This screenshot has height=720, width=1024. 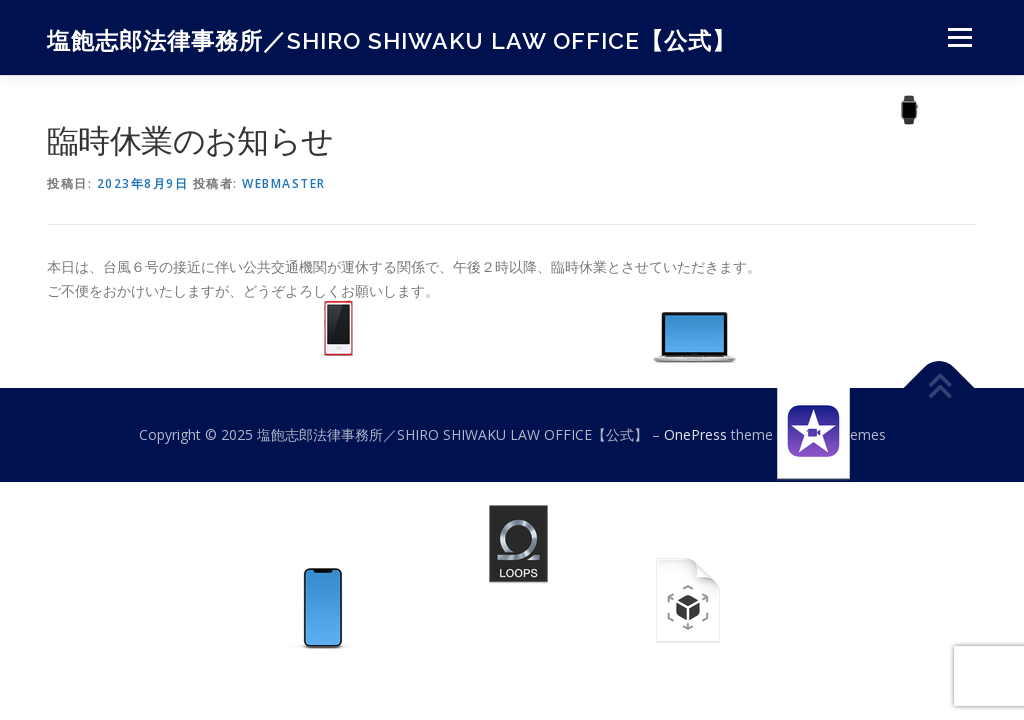 What do you see at coordinates (813, 433) in the screenshot?
I see `open a mobile video project in iMovie` at bounding box center [813, 433].